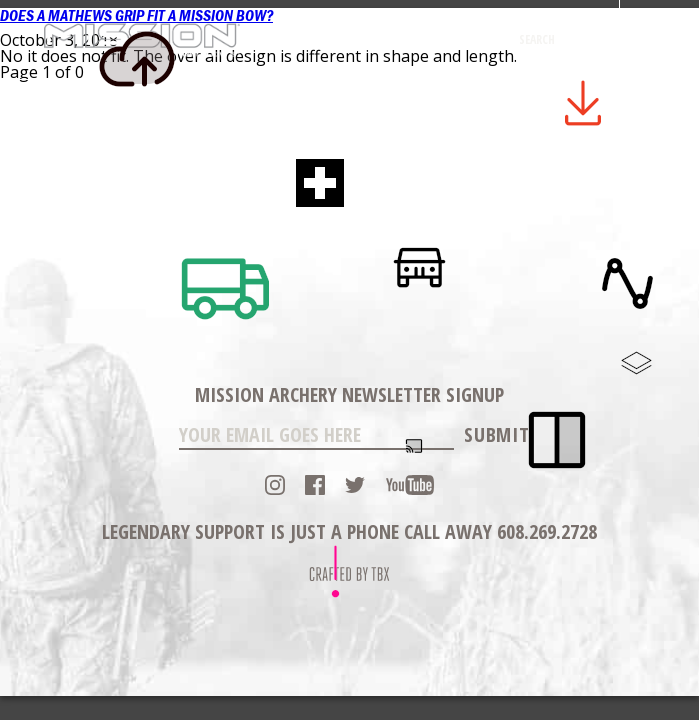 Image resolution: width=699 pixels, height=720 pixels. I want to click on track your delivery status, so click(222, 284).